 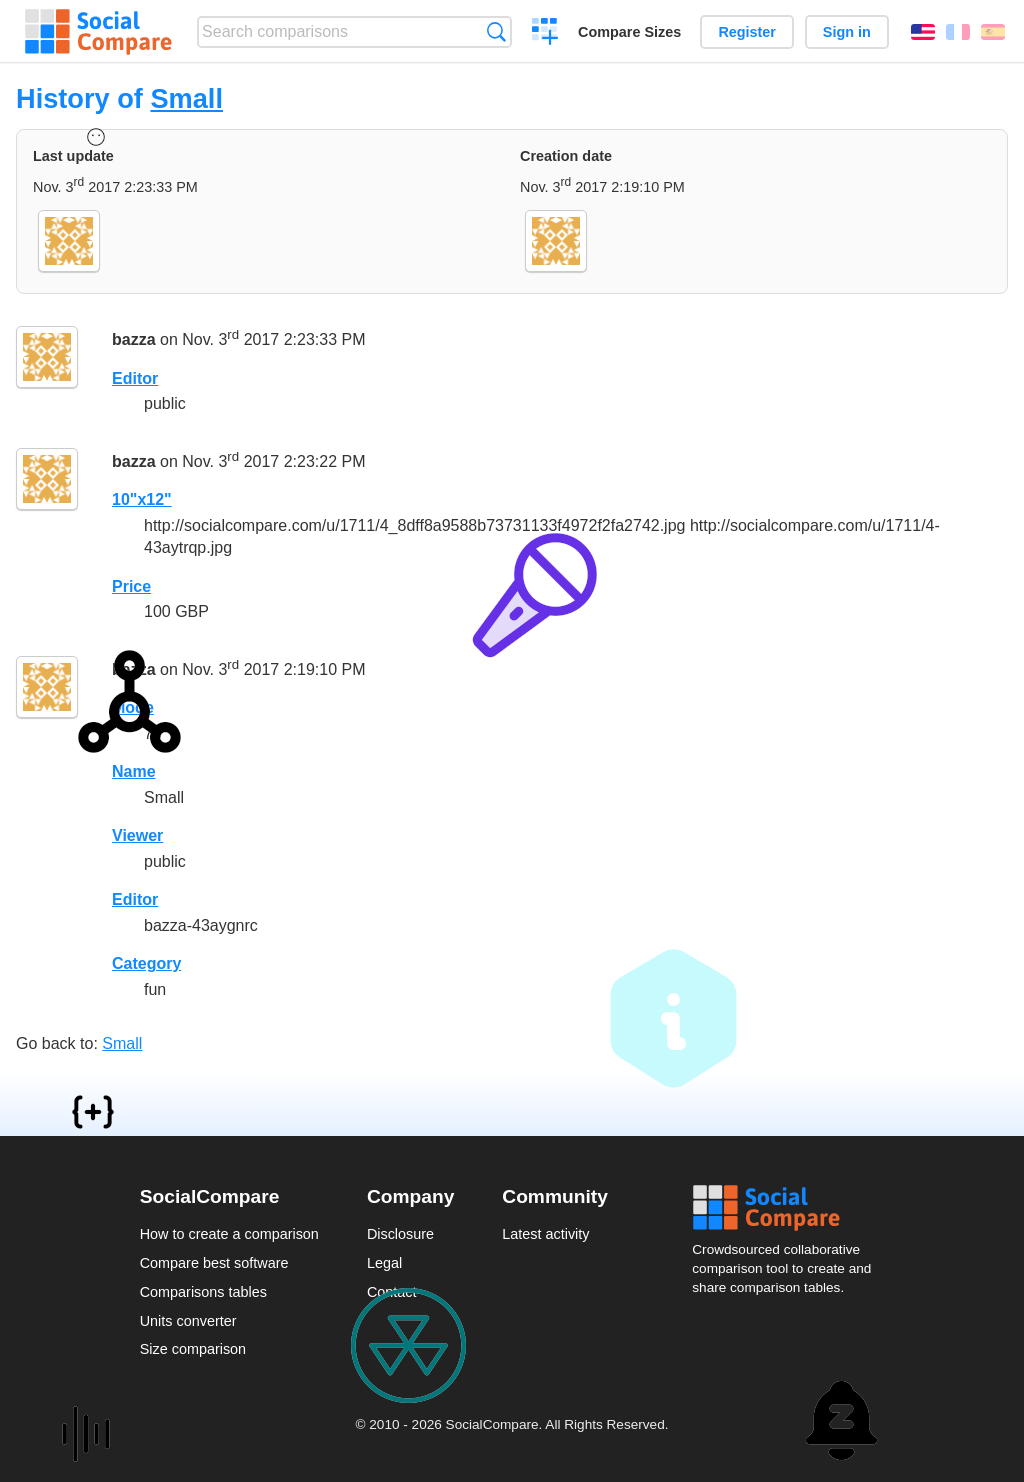 What do you see at coordinates (93, 1112) in the screenshot?
I see `add a new code snippet or block` at bounding box center [93, 1112].